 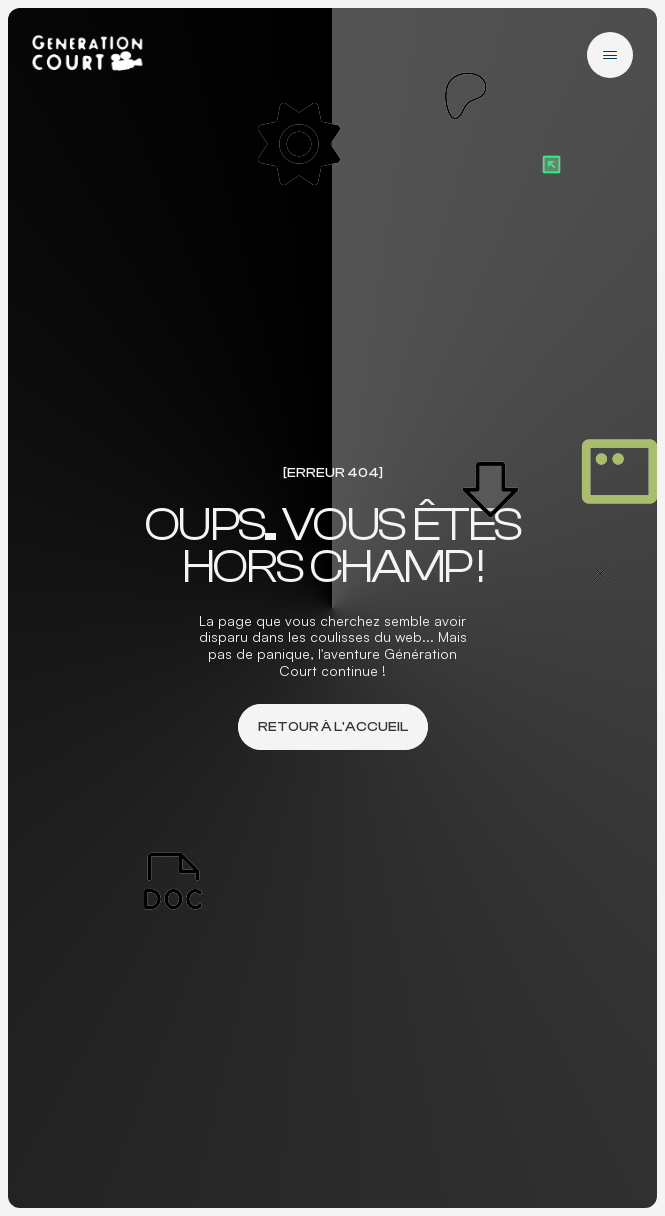 I want to click on navigate to the top-left or home position, so click(x=551, y=164).